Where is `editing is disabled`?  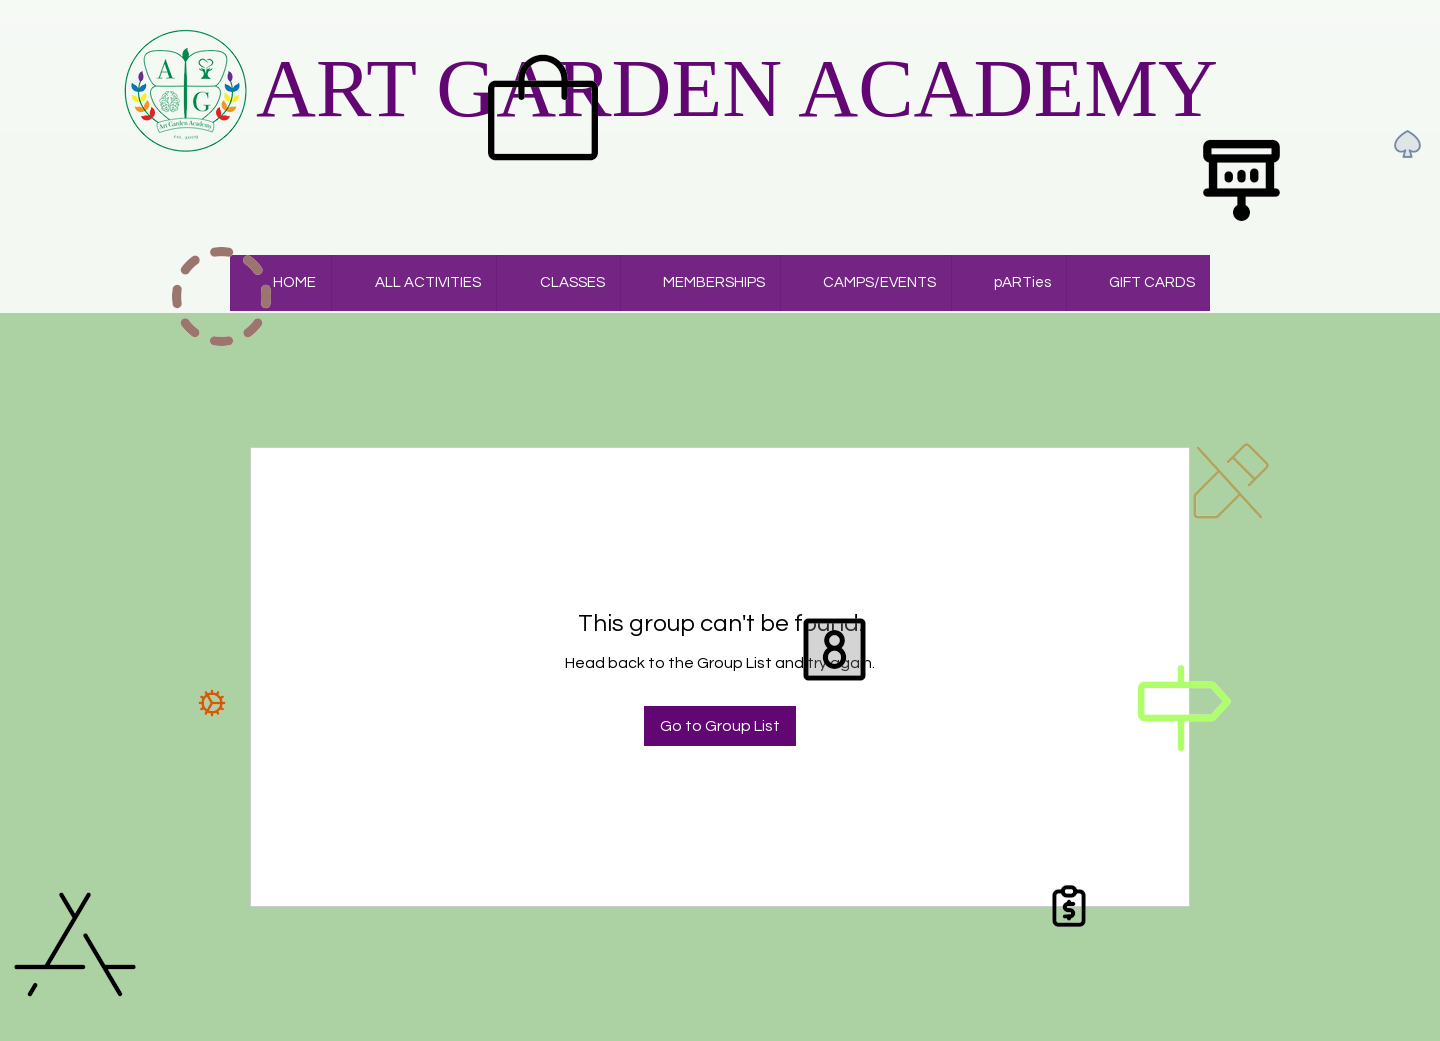
editing is disabled is located at coordinates (1229, 482).